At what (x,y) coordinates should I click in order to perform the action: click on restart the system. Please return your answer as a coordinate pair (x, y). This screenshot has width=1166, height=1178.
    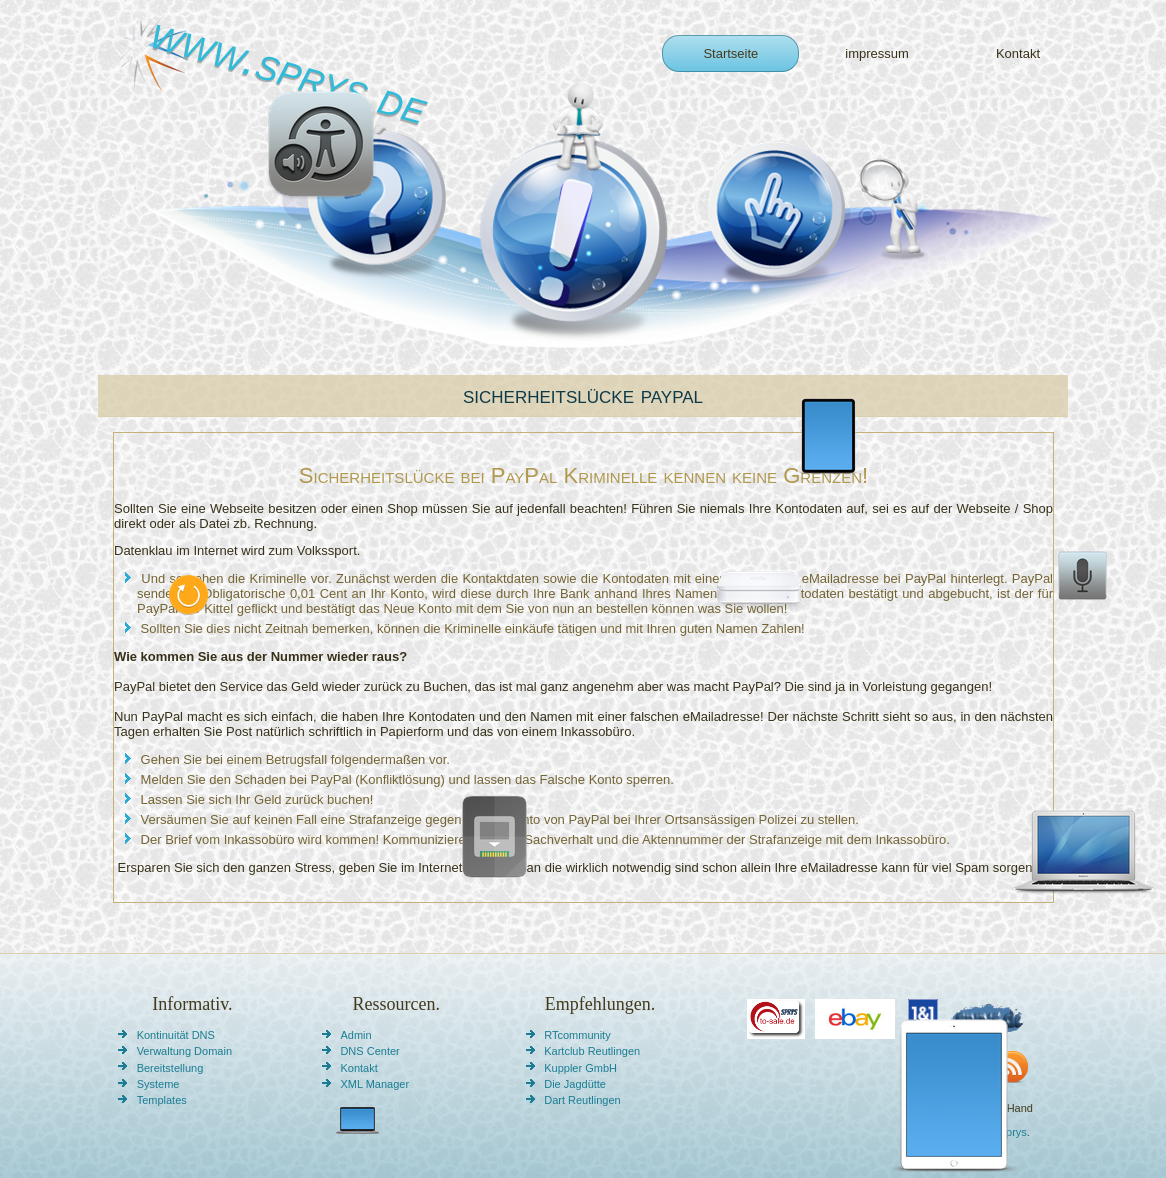
    Looking at the image, I should click on (189, 595).